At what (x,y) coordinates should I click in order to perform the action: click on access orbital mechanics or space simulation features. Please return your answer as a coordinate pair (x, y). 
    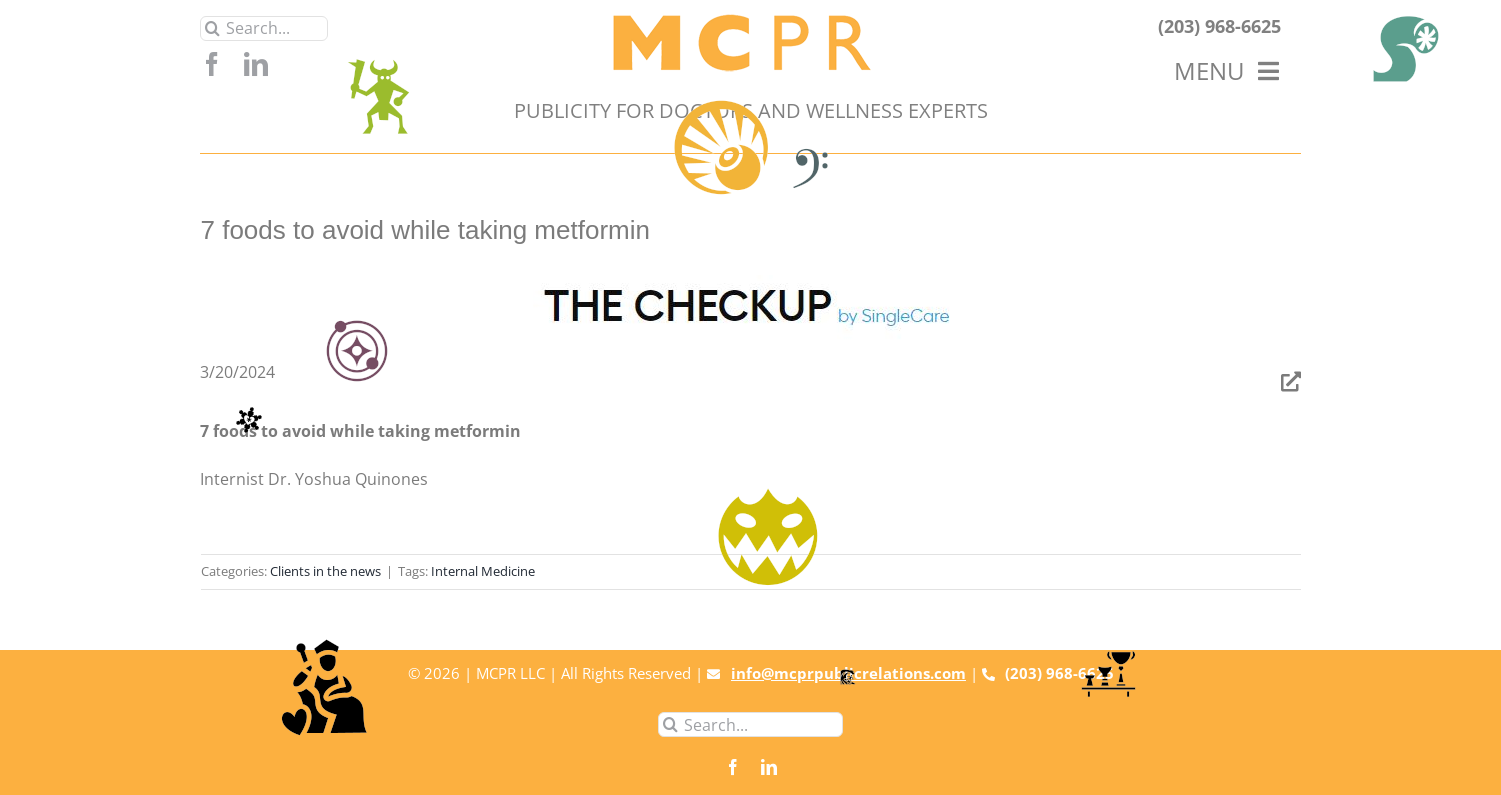
    Looking at the image, I should click on (357, 351).